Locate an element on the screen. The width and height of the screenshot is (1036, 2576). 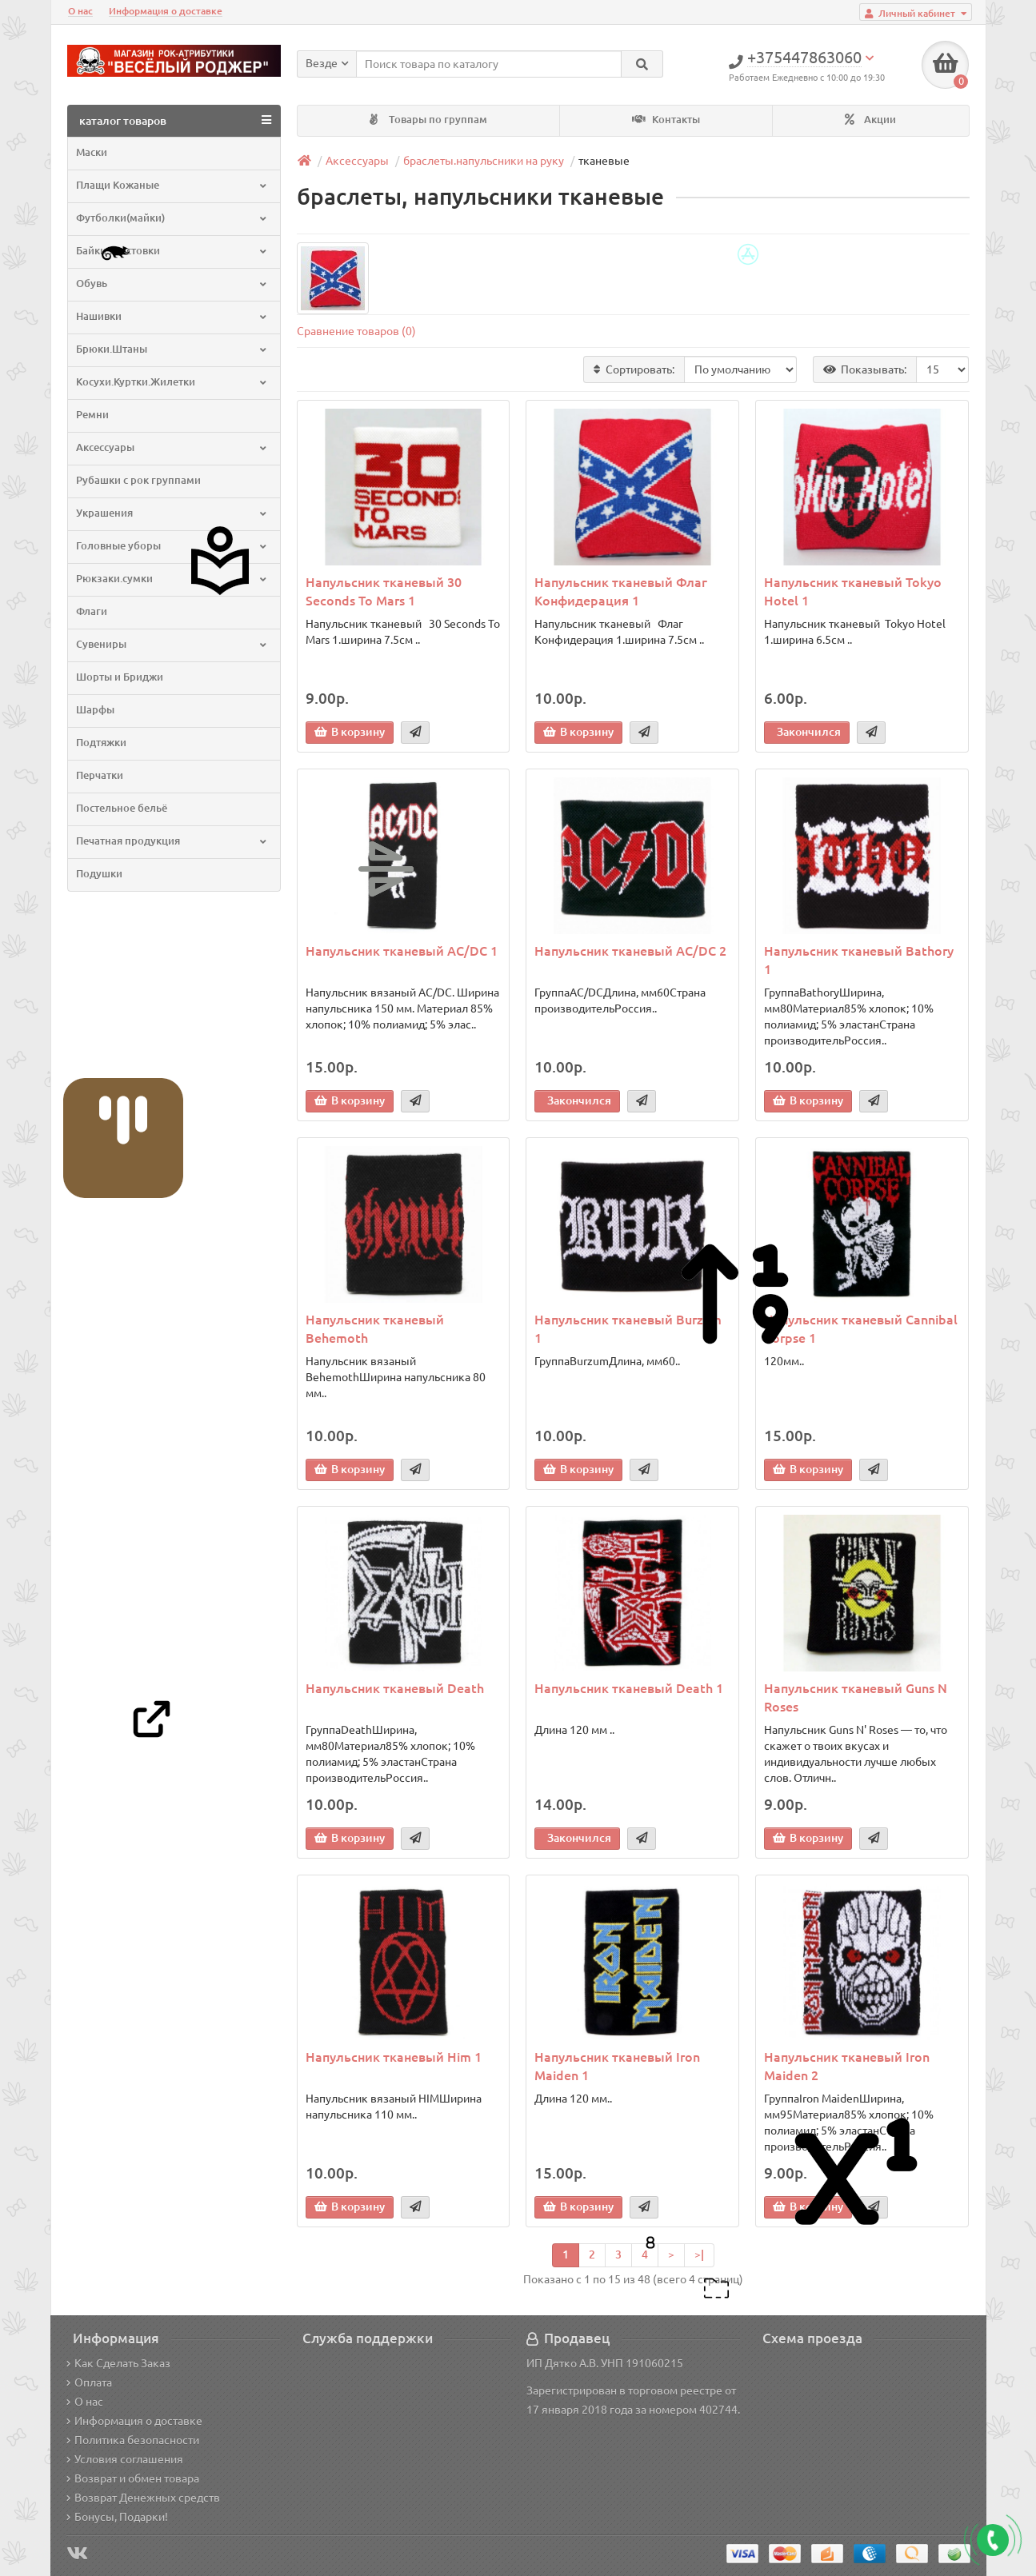
access local library services is located at coordinates (220, 561).